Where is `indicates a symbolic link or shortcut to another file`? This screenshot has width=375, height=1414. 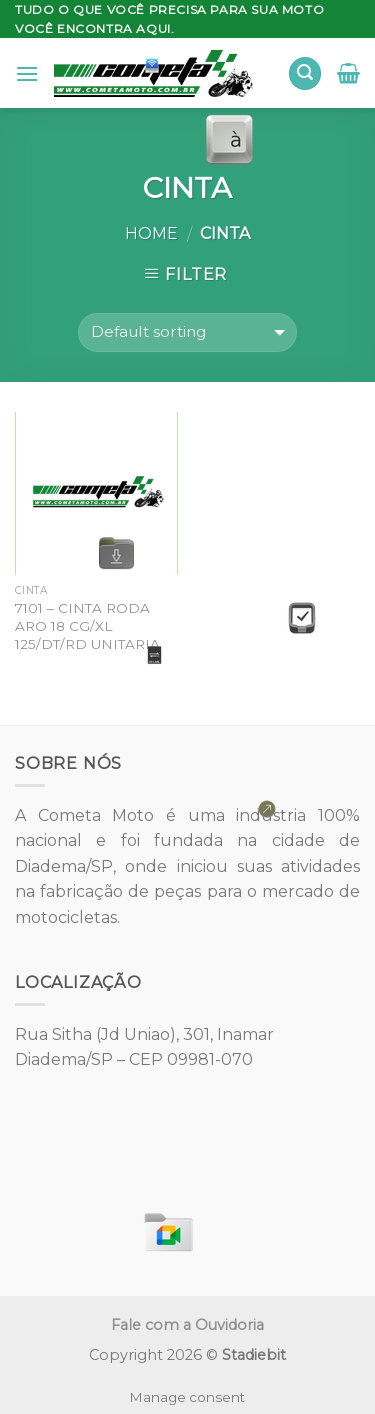
indicates a symbolic link or shortcut to another file is located at coordinates (267, 809).